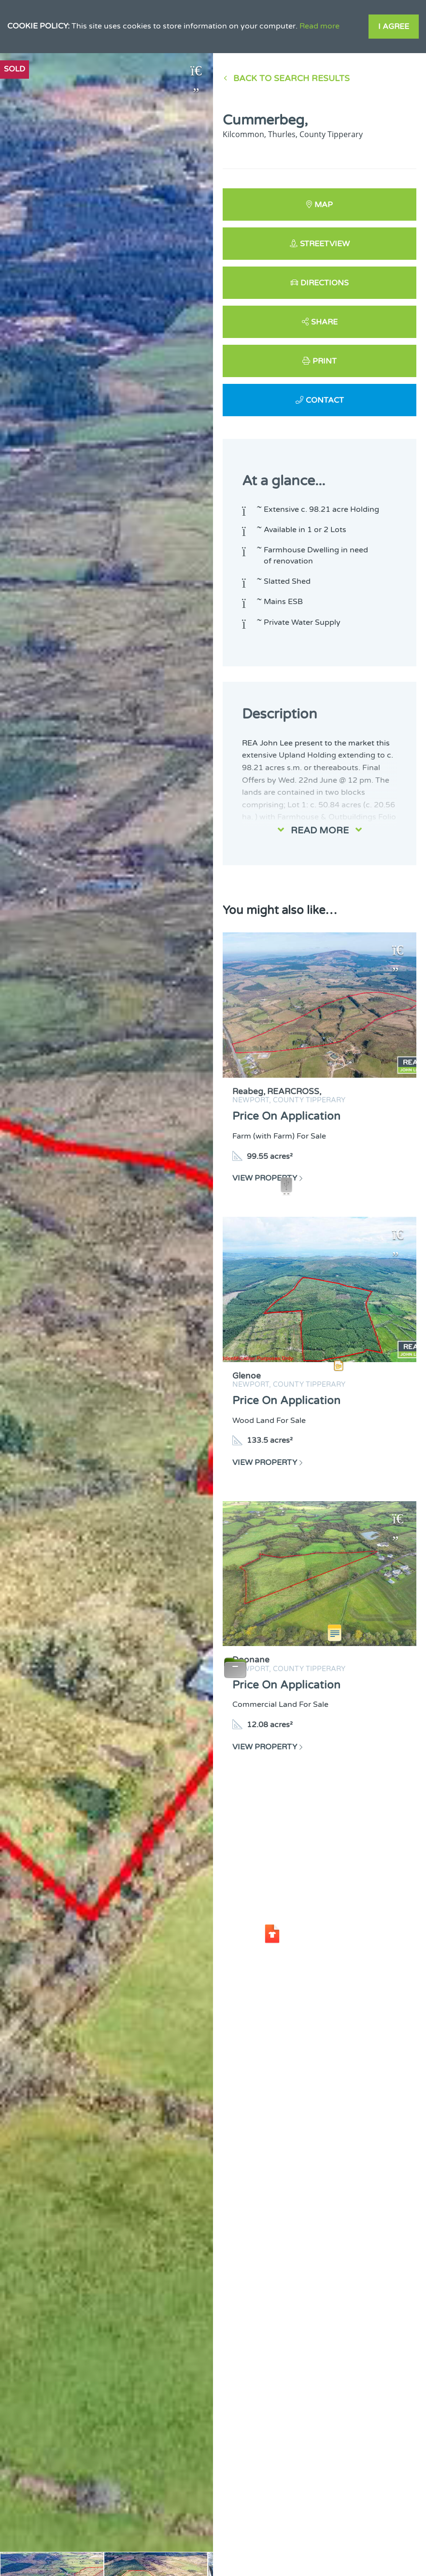 This screenshot has width=426, height=2576. What do you see at coordinates (339, 1365) in the screenshot?
I see `open a graphics template file` at bounding box center [339, 1365].